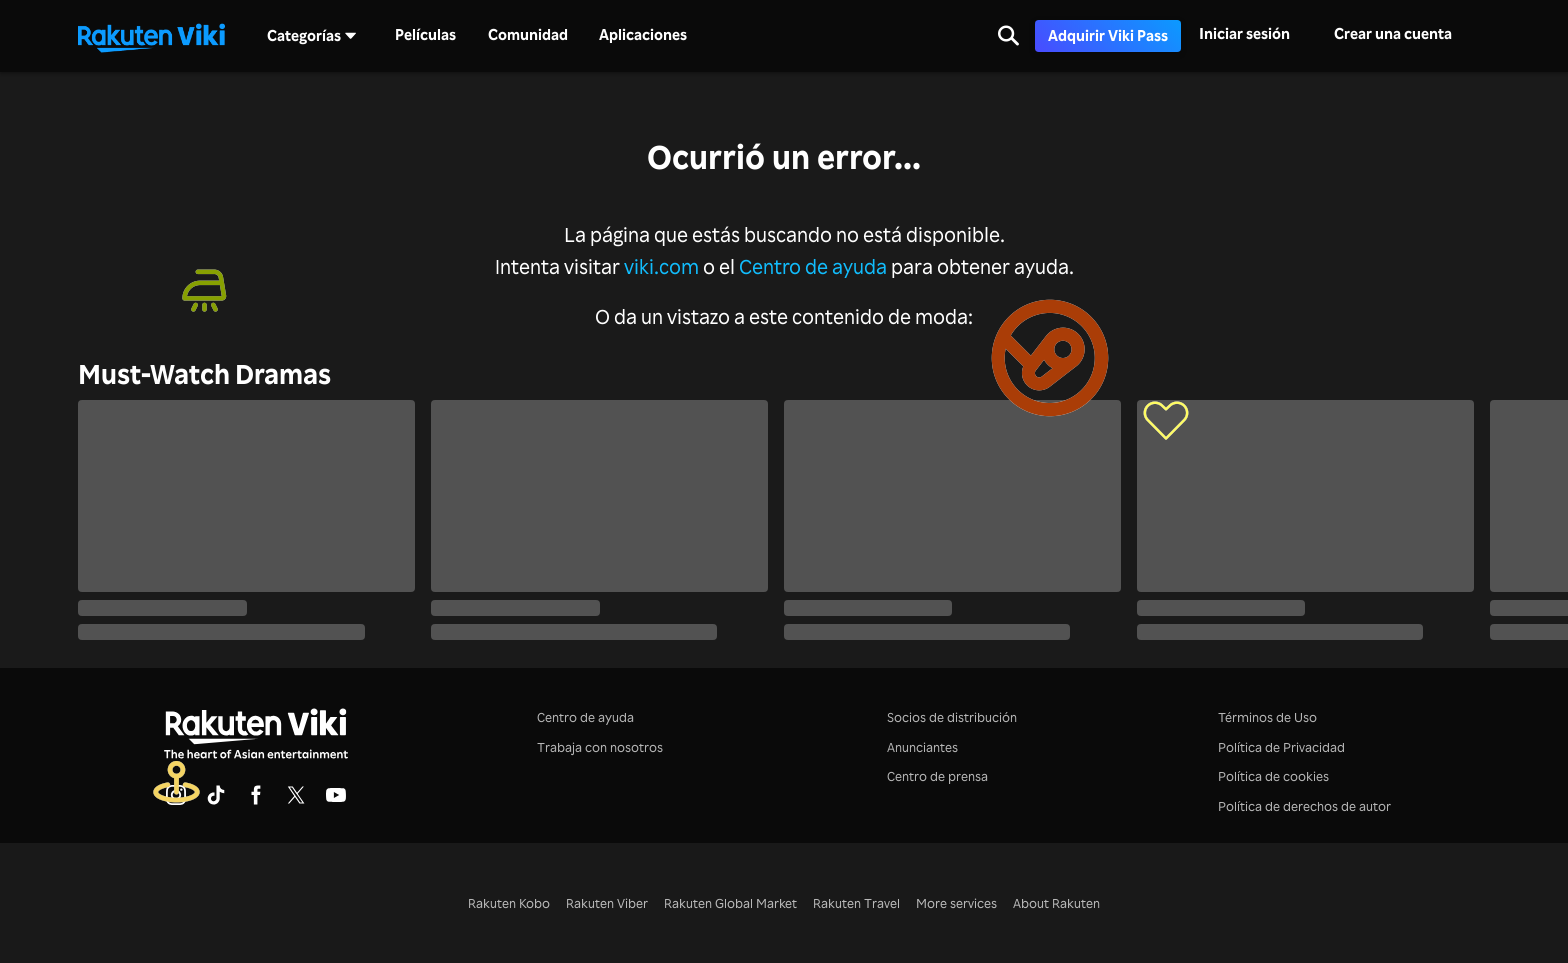 This screenshot has height=963, width=1568. Describe the element at coordinates (204, 289) in the screenshot. I see `indicates steam iron setting available` at that location.